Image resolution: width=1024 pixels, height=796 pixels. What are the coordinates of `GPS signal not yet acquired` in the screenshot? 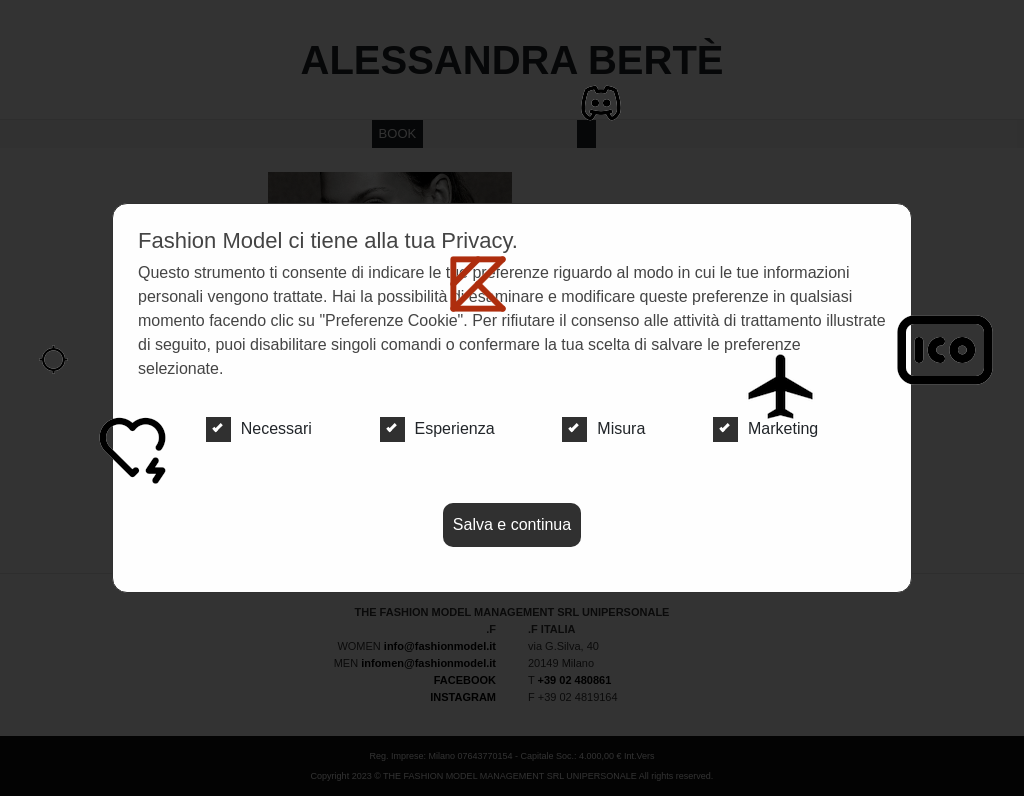 It's located at (53, 359).